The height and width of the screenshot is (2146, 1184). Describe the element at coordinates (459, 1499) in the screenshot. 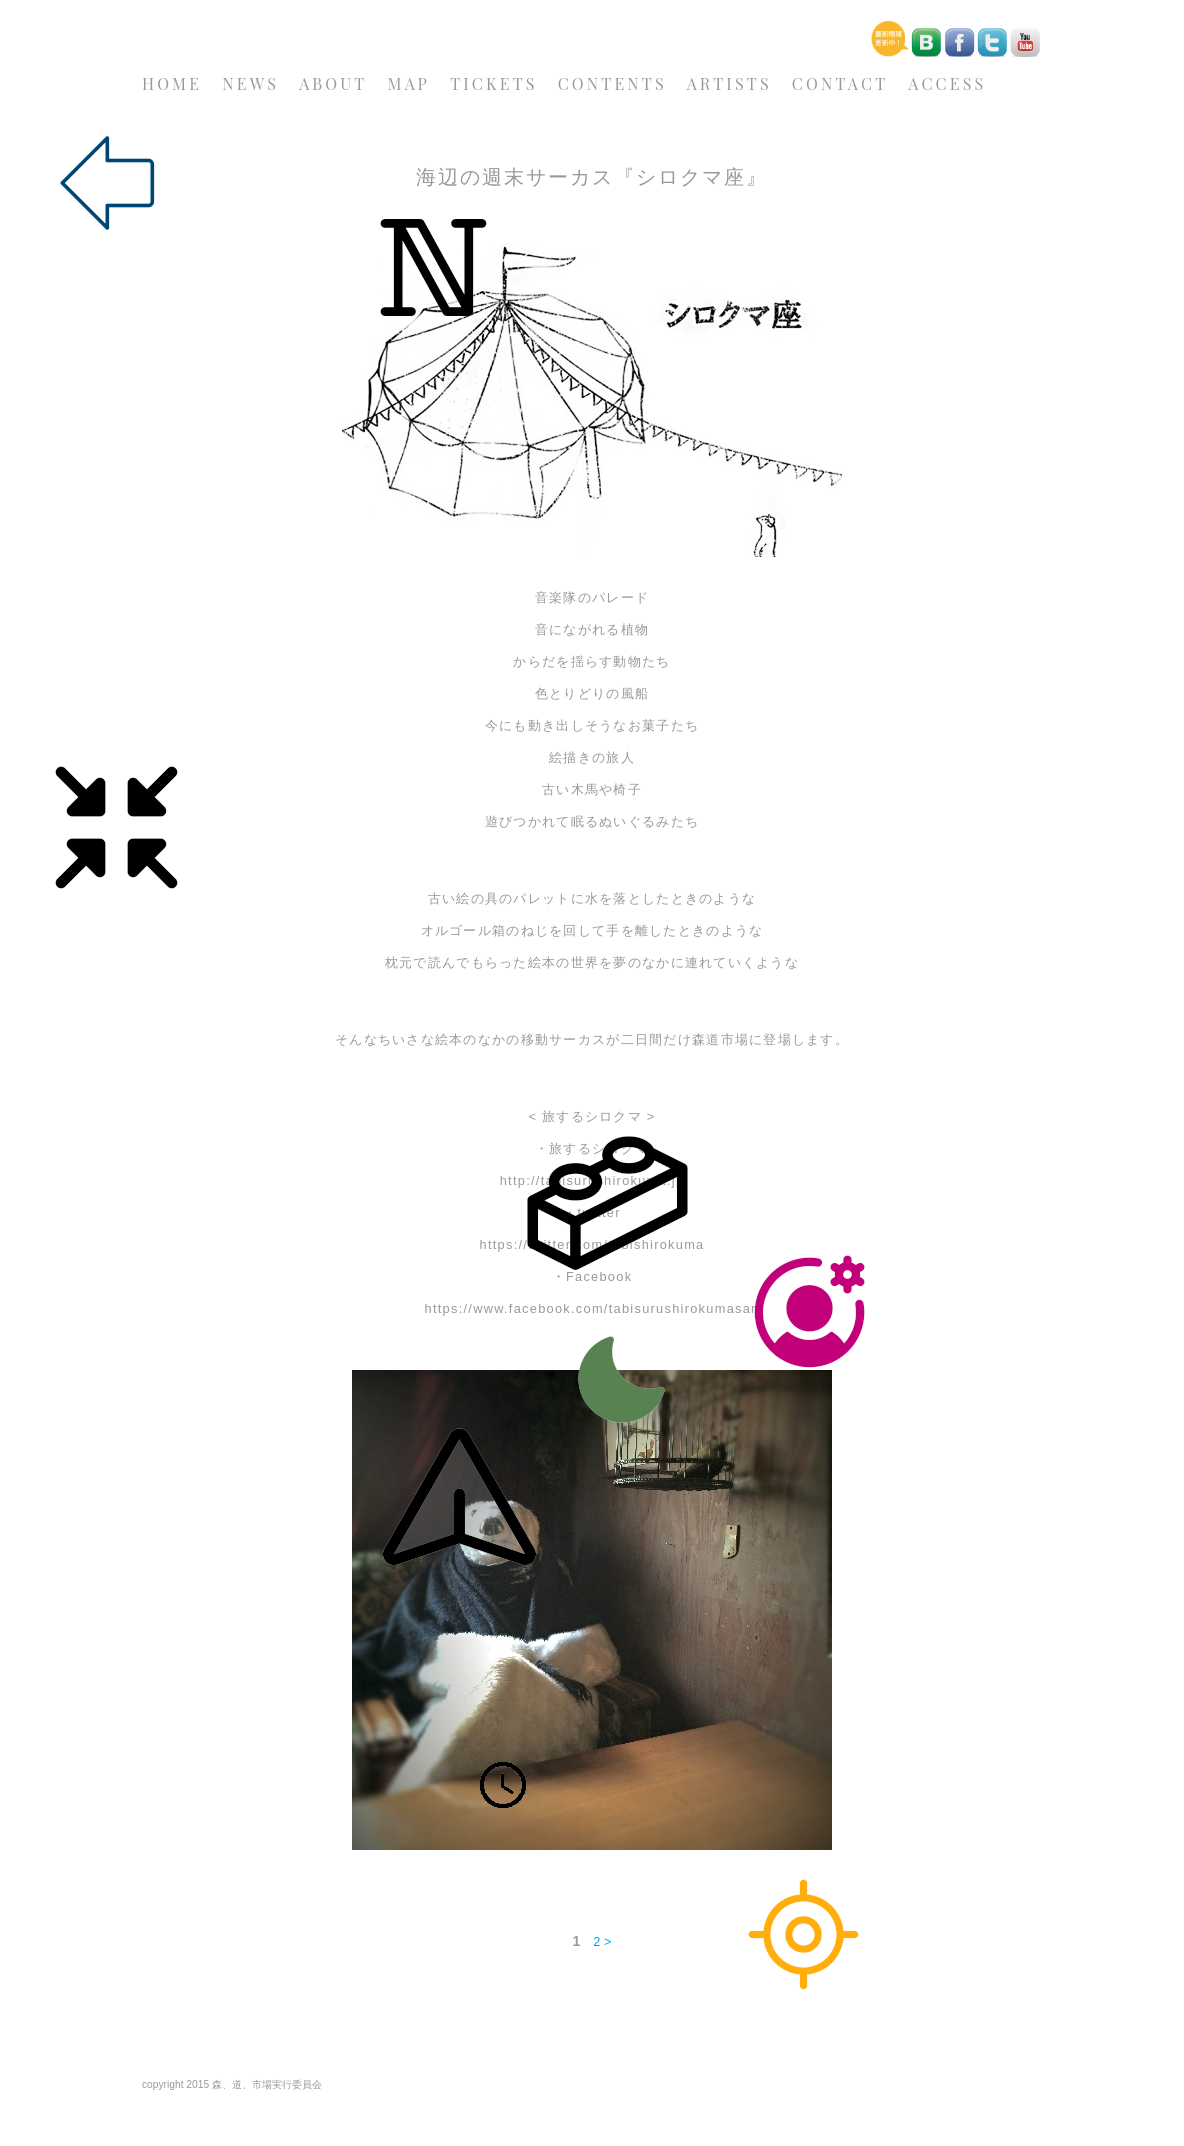

I see `send a message` at that location.